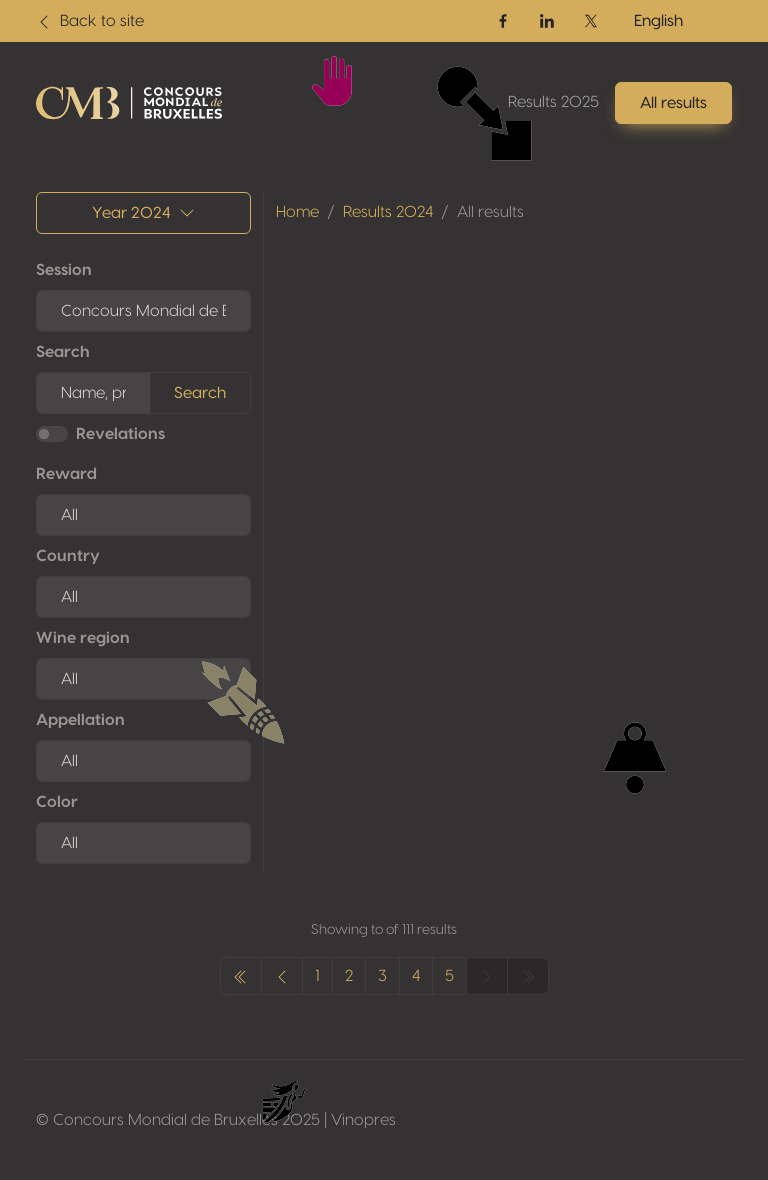 The width and height of the screenshot is (768, 1180). I want to click on indicates a crushing or weight-based attack in a game, so click(635, 758).